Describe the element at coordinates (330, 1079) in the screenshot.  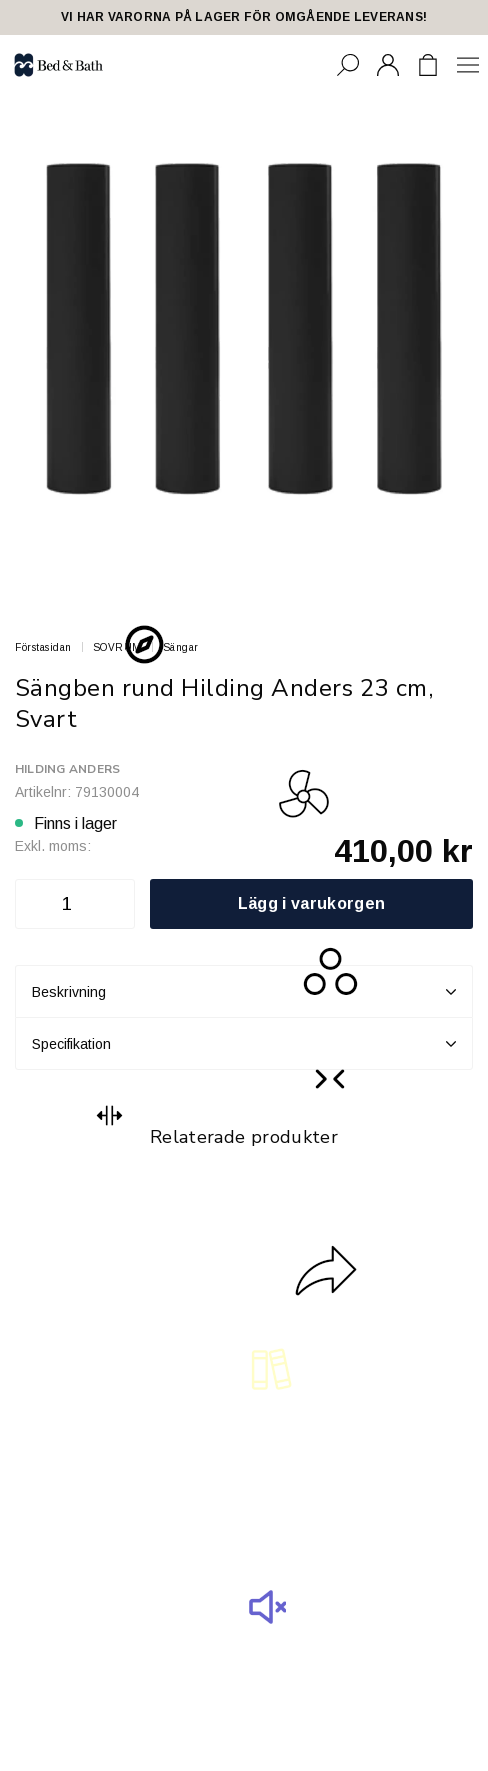
I see `collapse or minimize a panel` at that location.